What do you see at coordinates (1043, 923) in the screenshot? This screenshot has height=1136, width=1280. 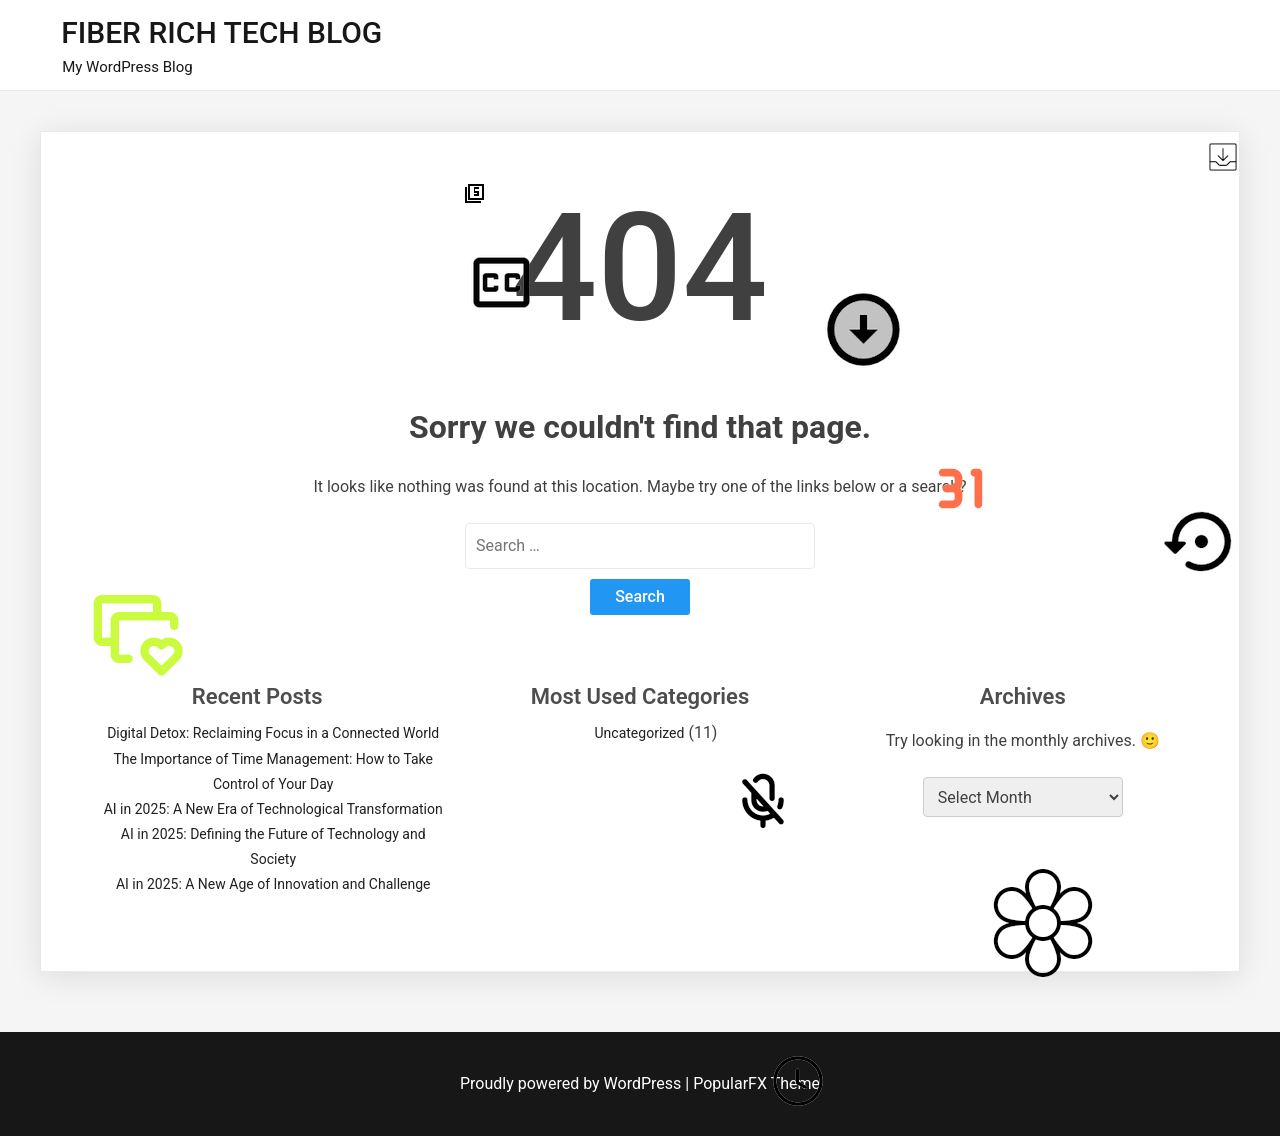 I see `access garden or plant care features` at bounding box center [1043, 923].